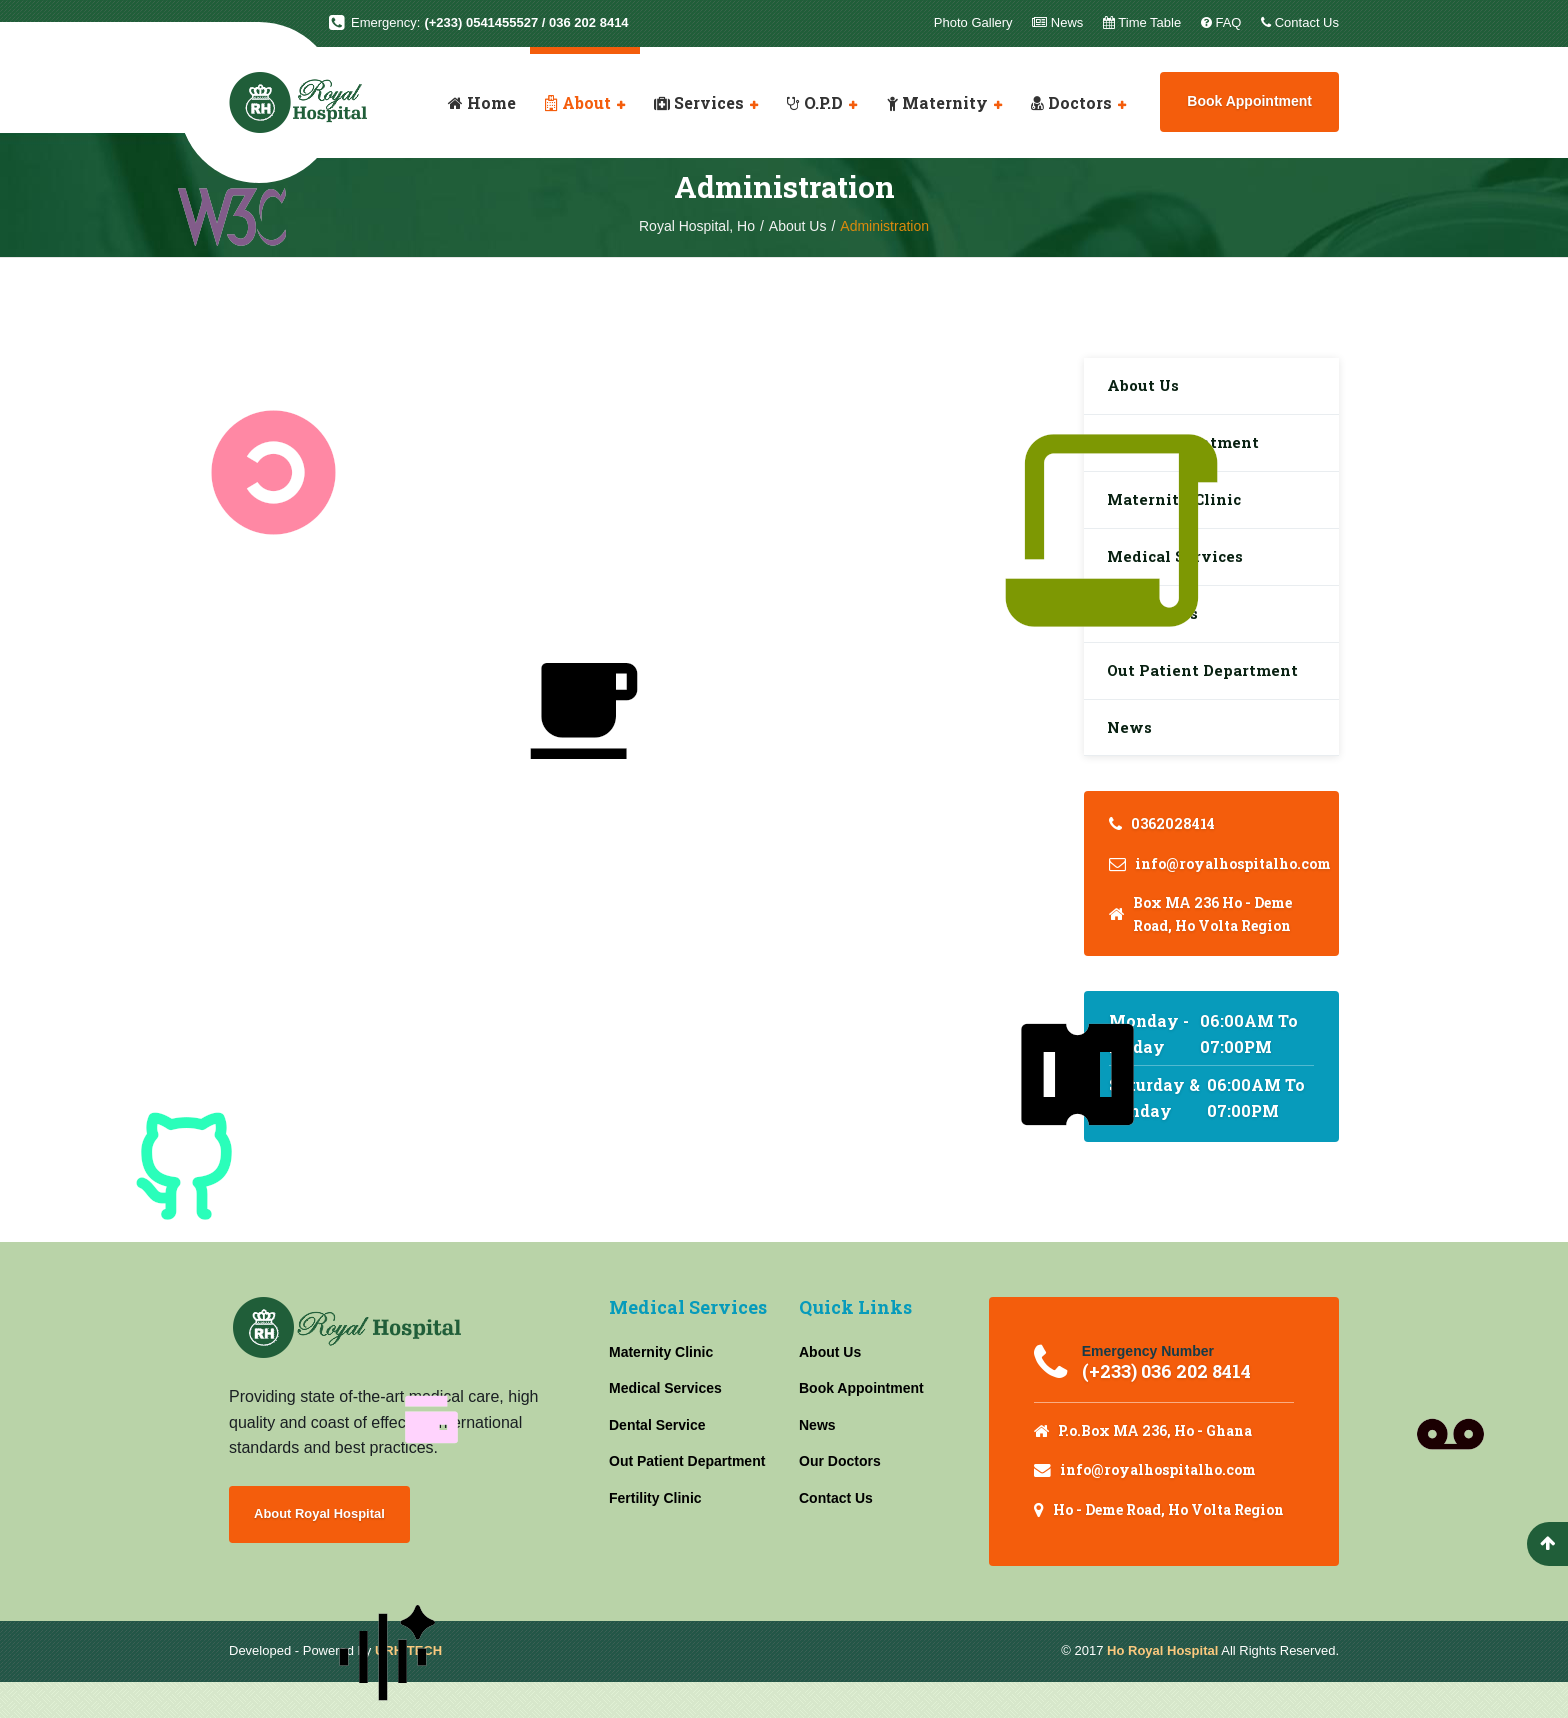 This screenshot has height=1718, width=1568. I want to click on access voicemail messages, so click(1450, 1435).